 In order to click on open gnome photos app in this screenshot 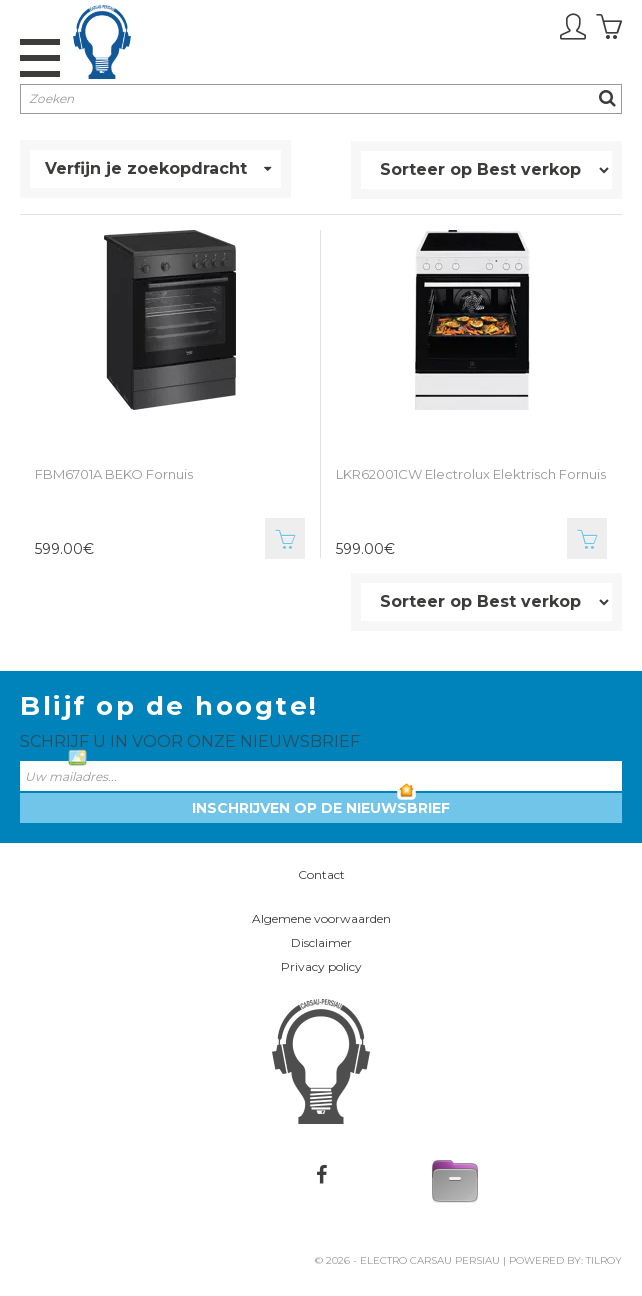, I will do `click(77, 757)`.